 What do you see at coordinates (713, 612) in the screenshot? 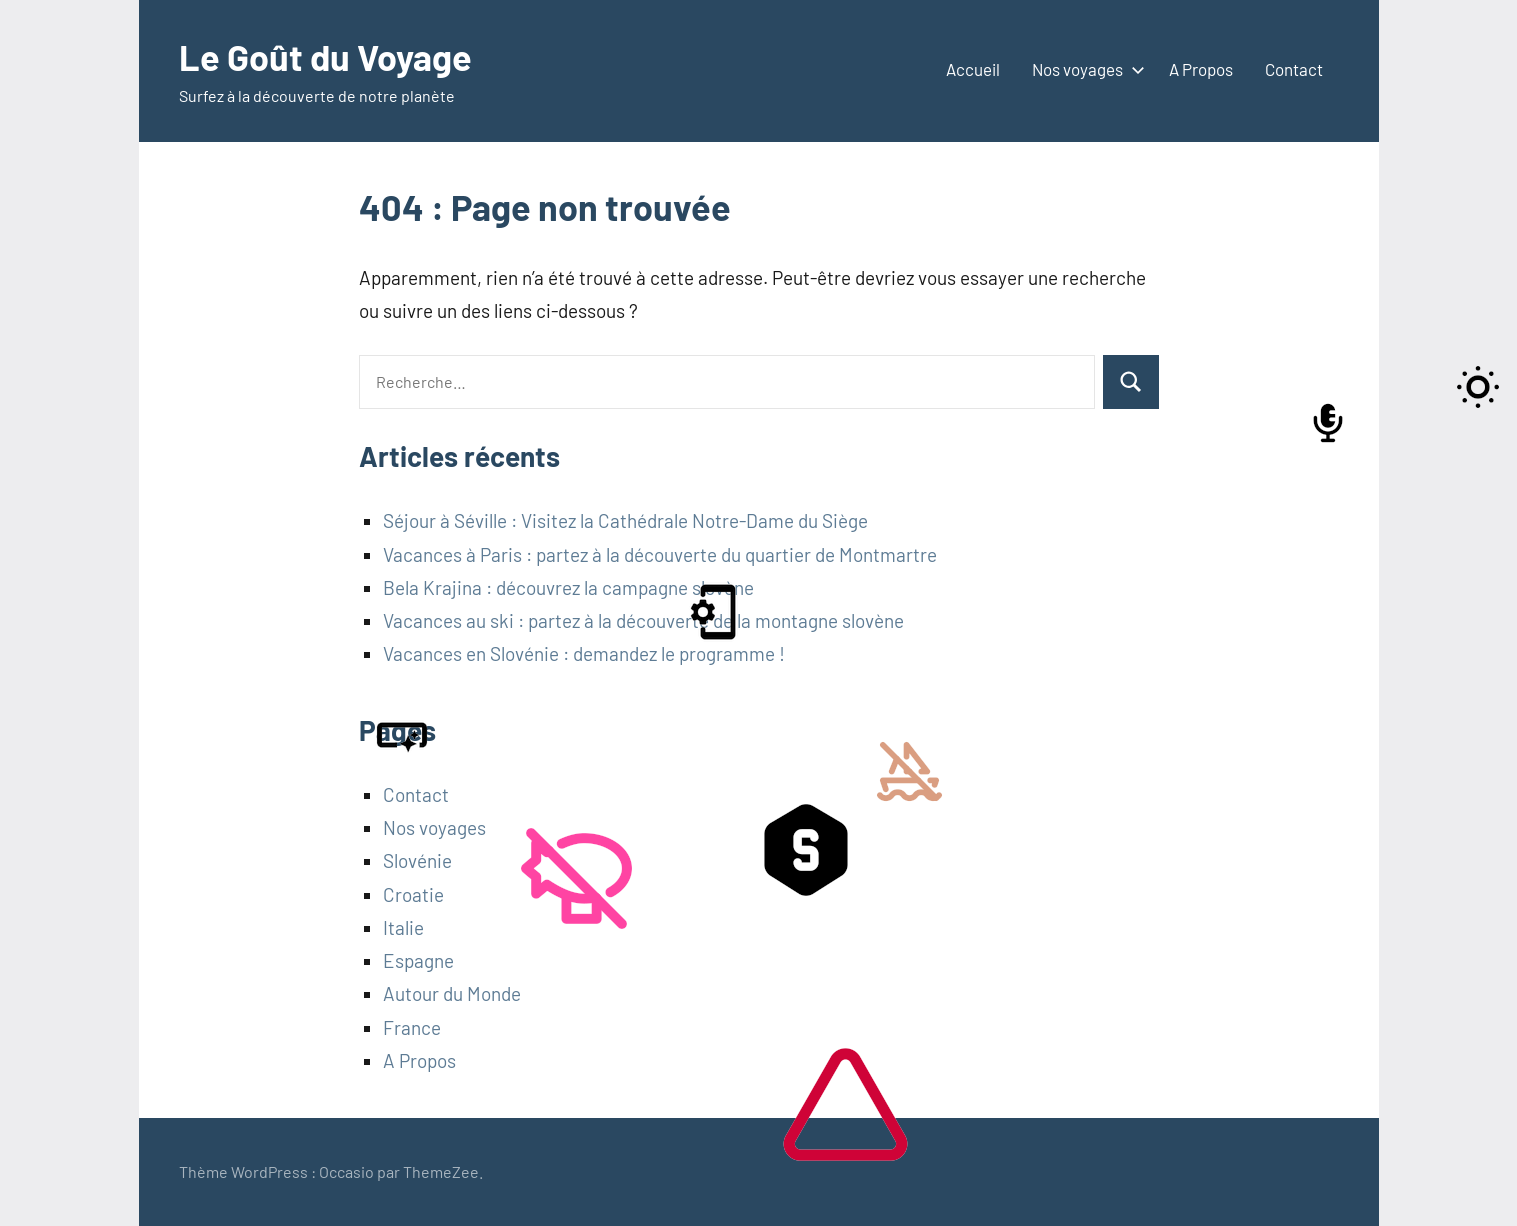
I see `configure device connection settings` at bounding box center [713, 612].